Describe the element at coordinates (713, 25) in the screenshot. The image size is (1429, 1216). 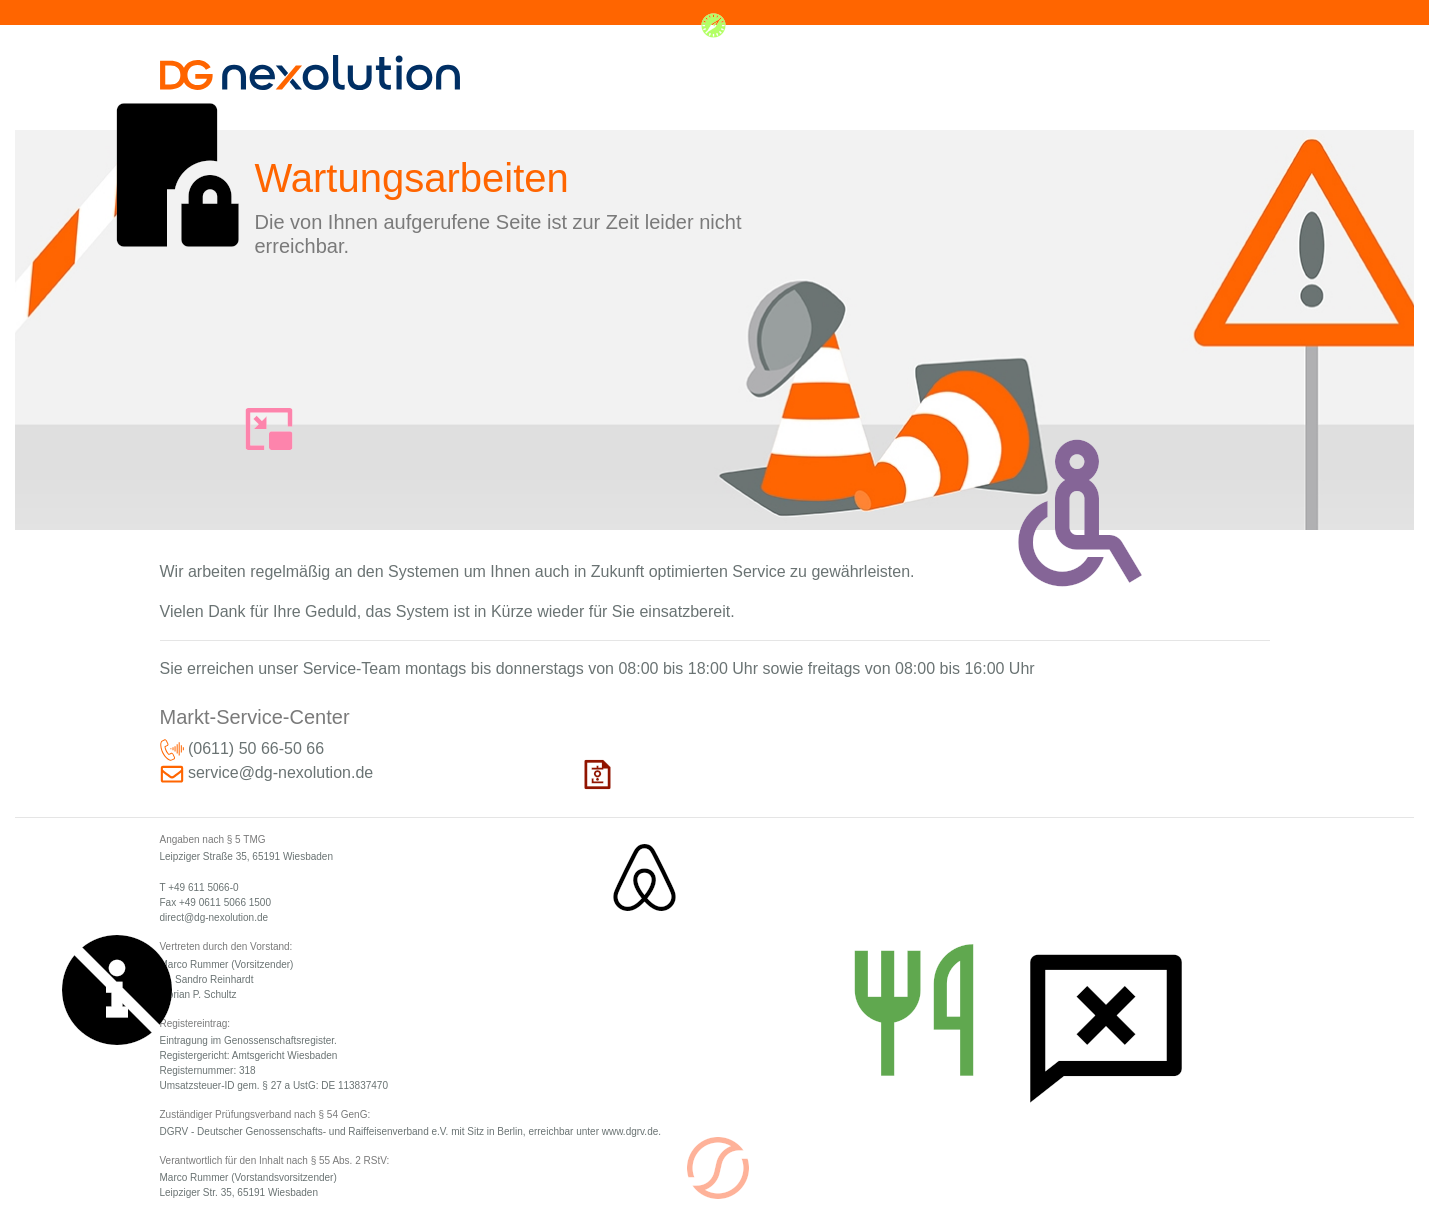
I see `open Safari web browser` at that location.